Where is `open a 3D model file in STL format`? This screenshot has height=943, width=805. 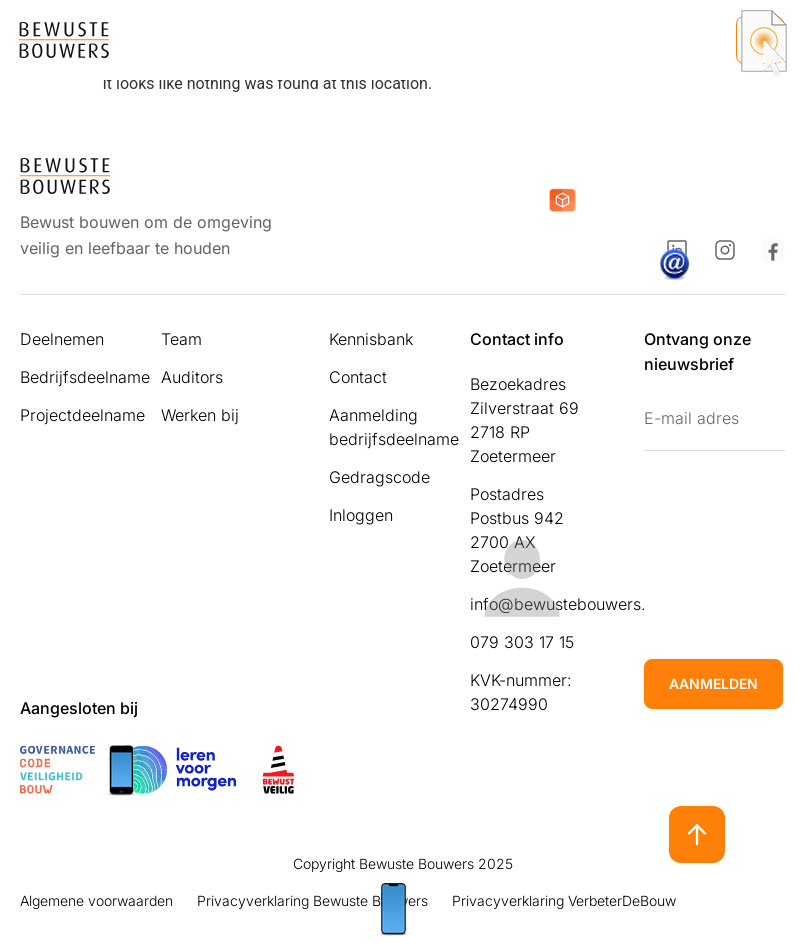 open a 3D model file in STL format is located at coordinates (562, 199).